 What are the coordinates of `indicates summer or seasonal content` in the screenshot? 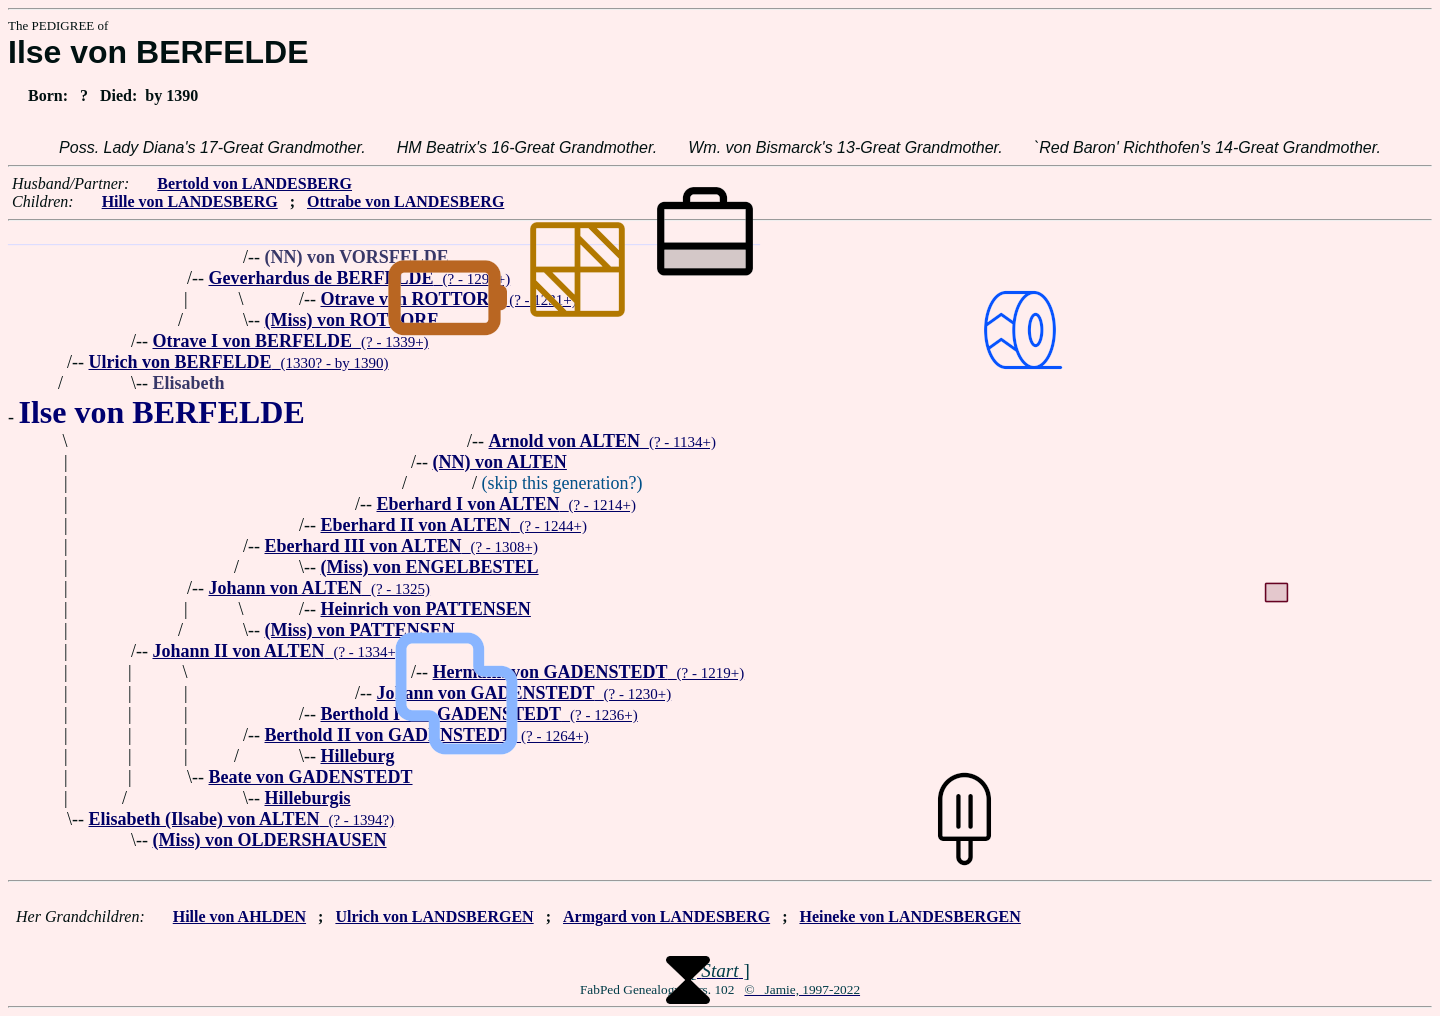 It's located at (964, 817).